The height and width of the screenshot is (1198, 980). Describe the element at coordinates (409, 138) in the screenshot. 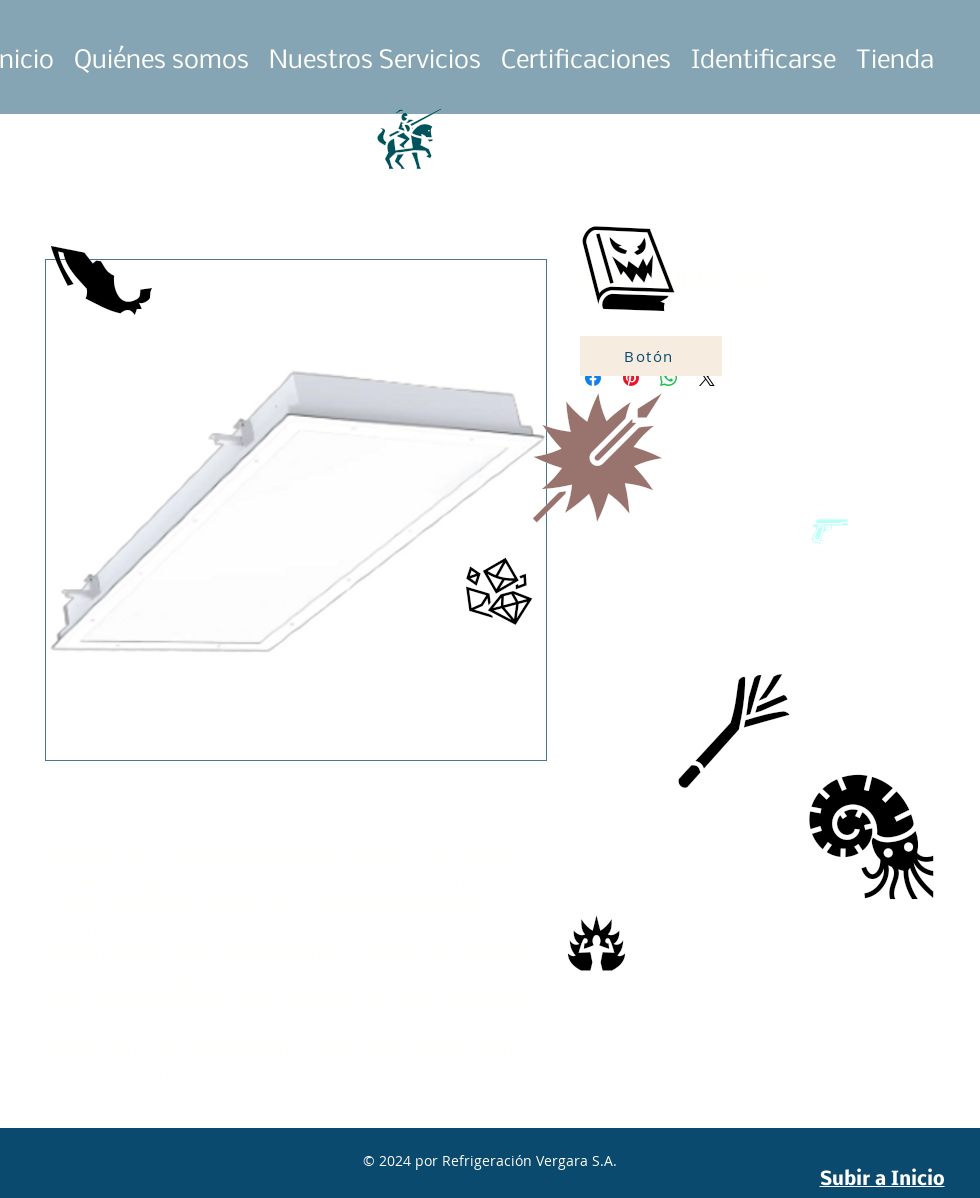

I see `select knight or cavalry unit in a strategy game` at that location.